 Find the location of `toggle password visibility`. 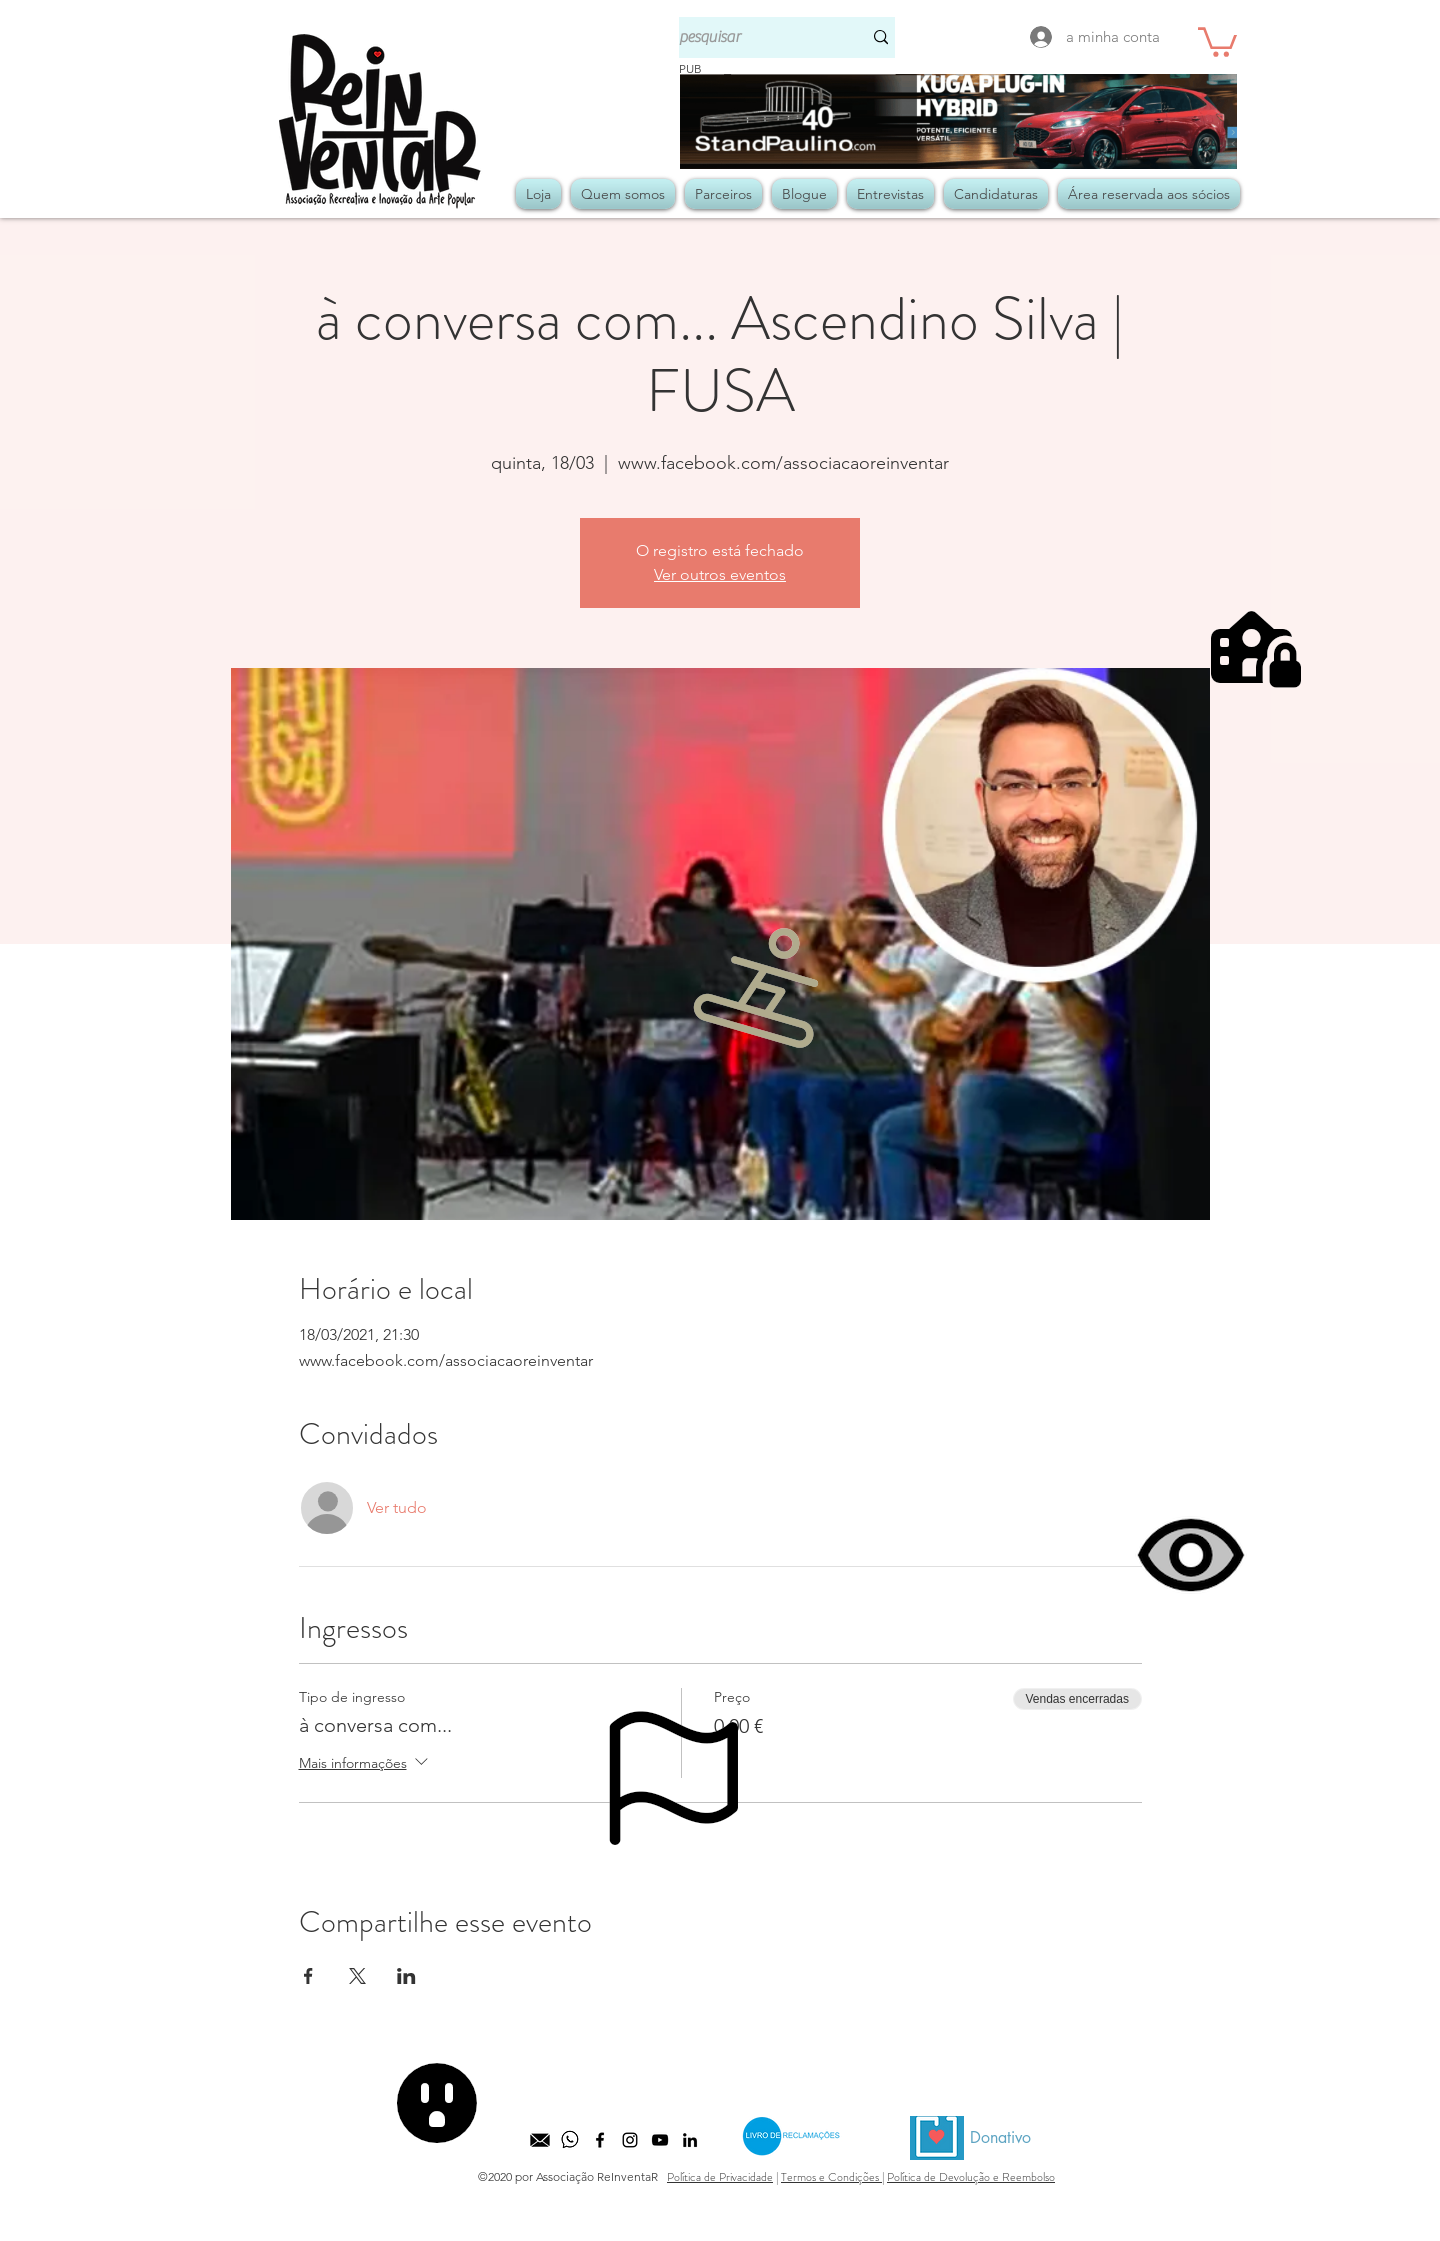

toggle password visibility is located at coordinates (1191, 1555).